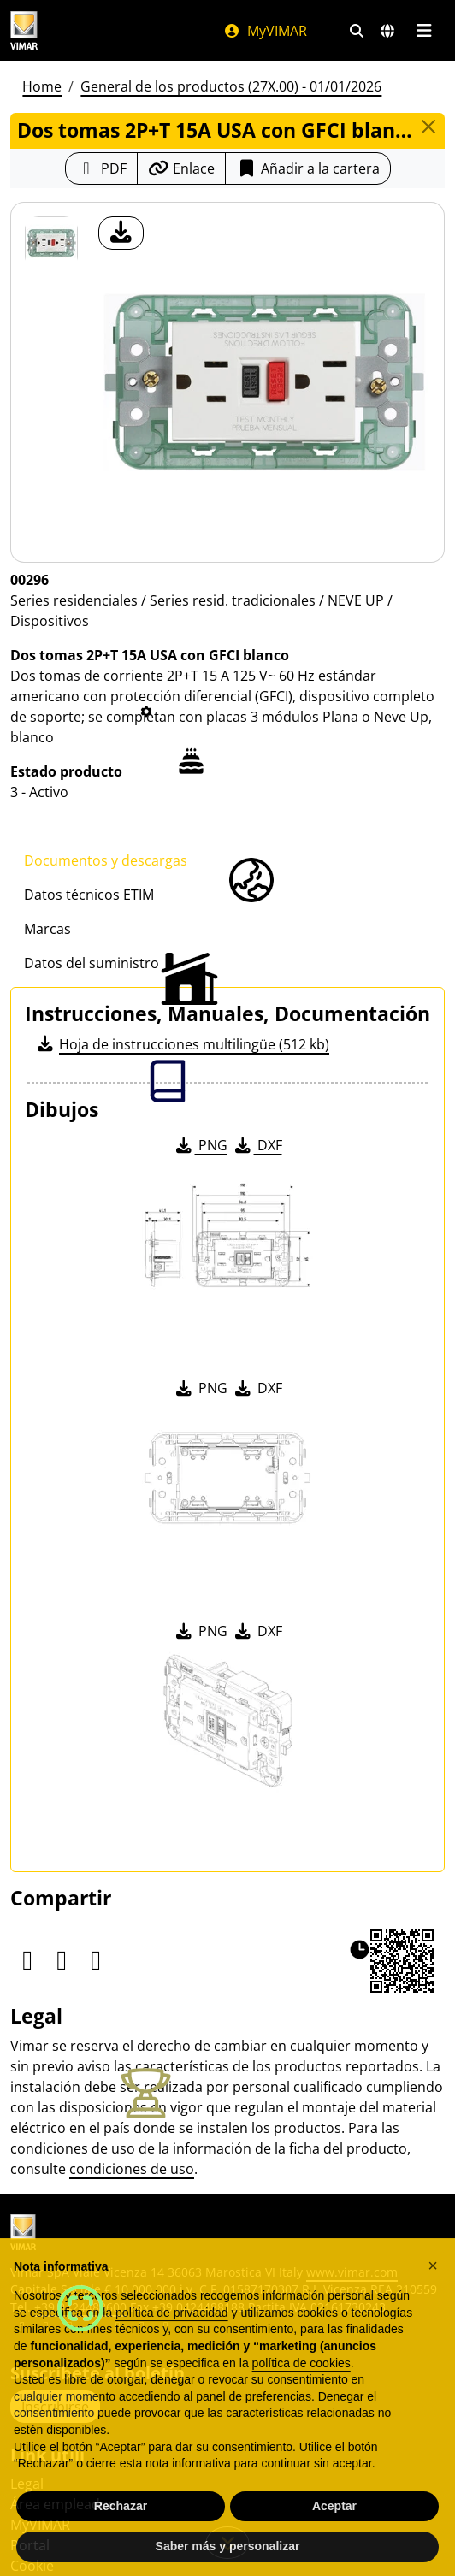 This screenshot has width=455, height=2576. I want to click on view birthday or celebration notifications, so click(191, 760).